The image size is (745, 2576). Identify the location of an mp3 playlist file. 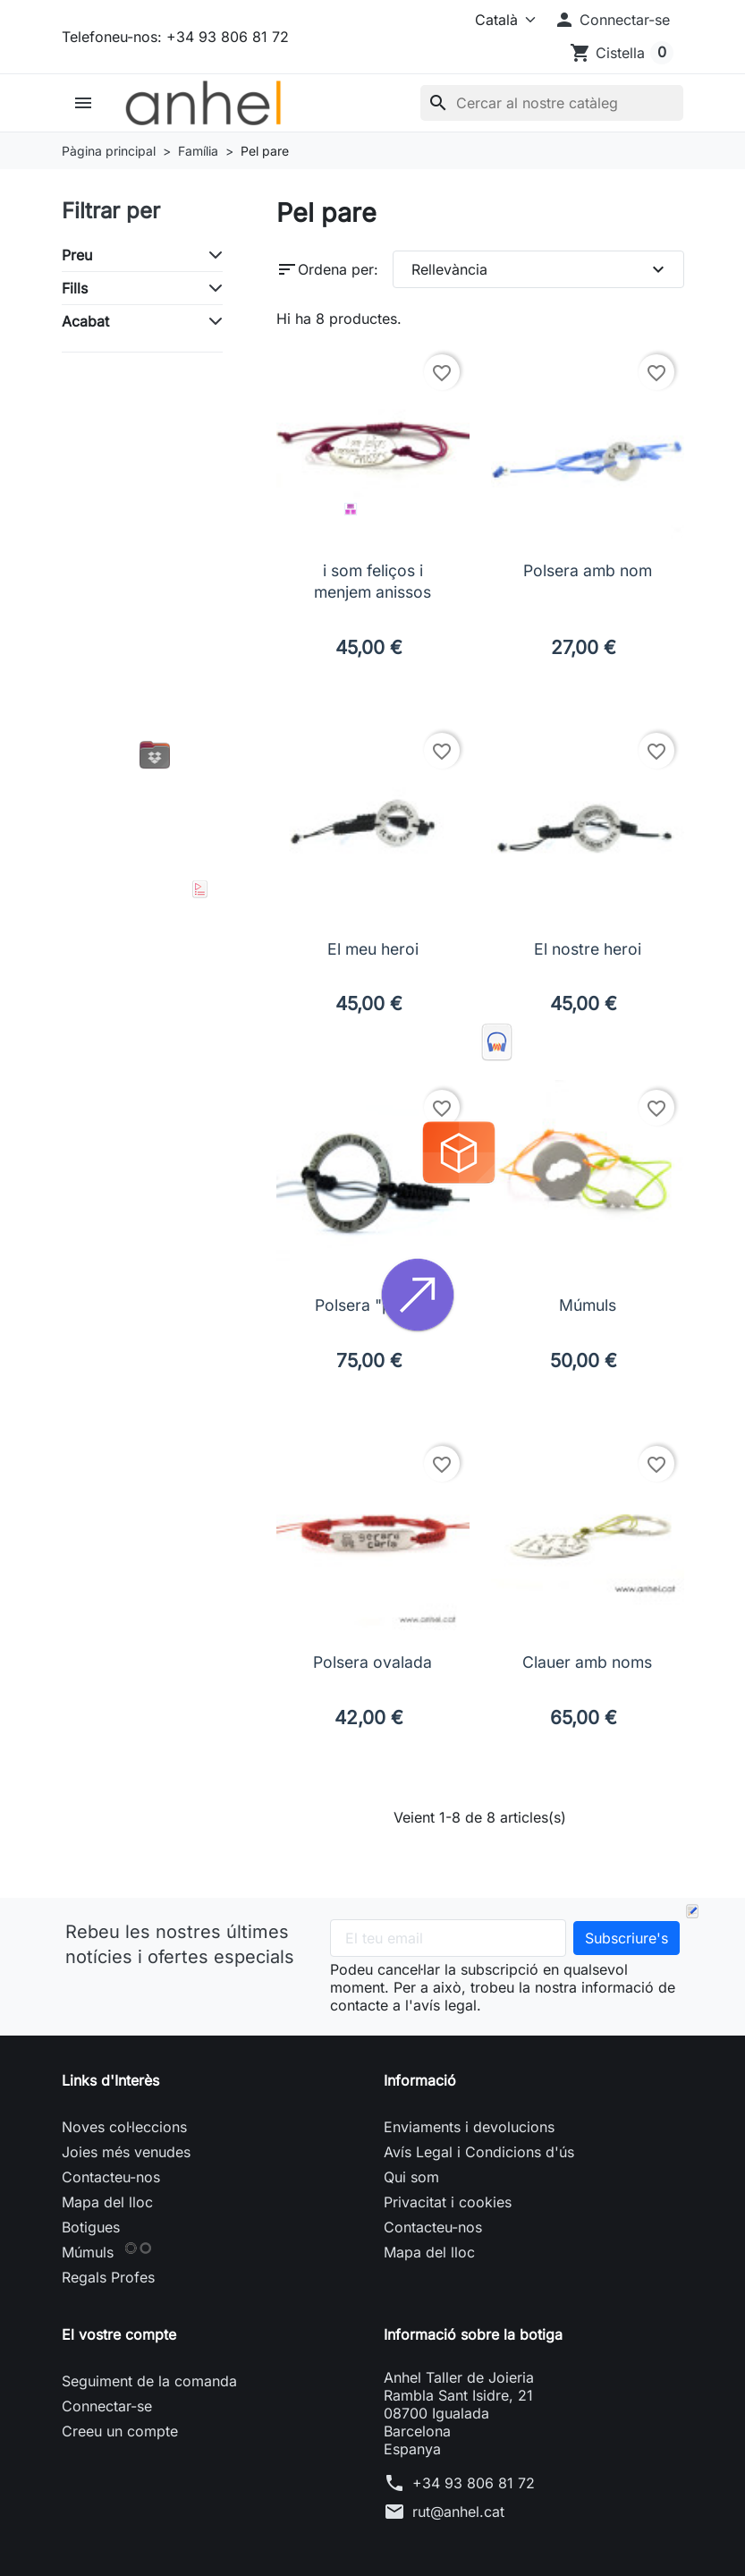
(199, 888).